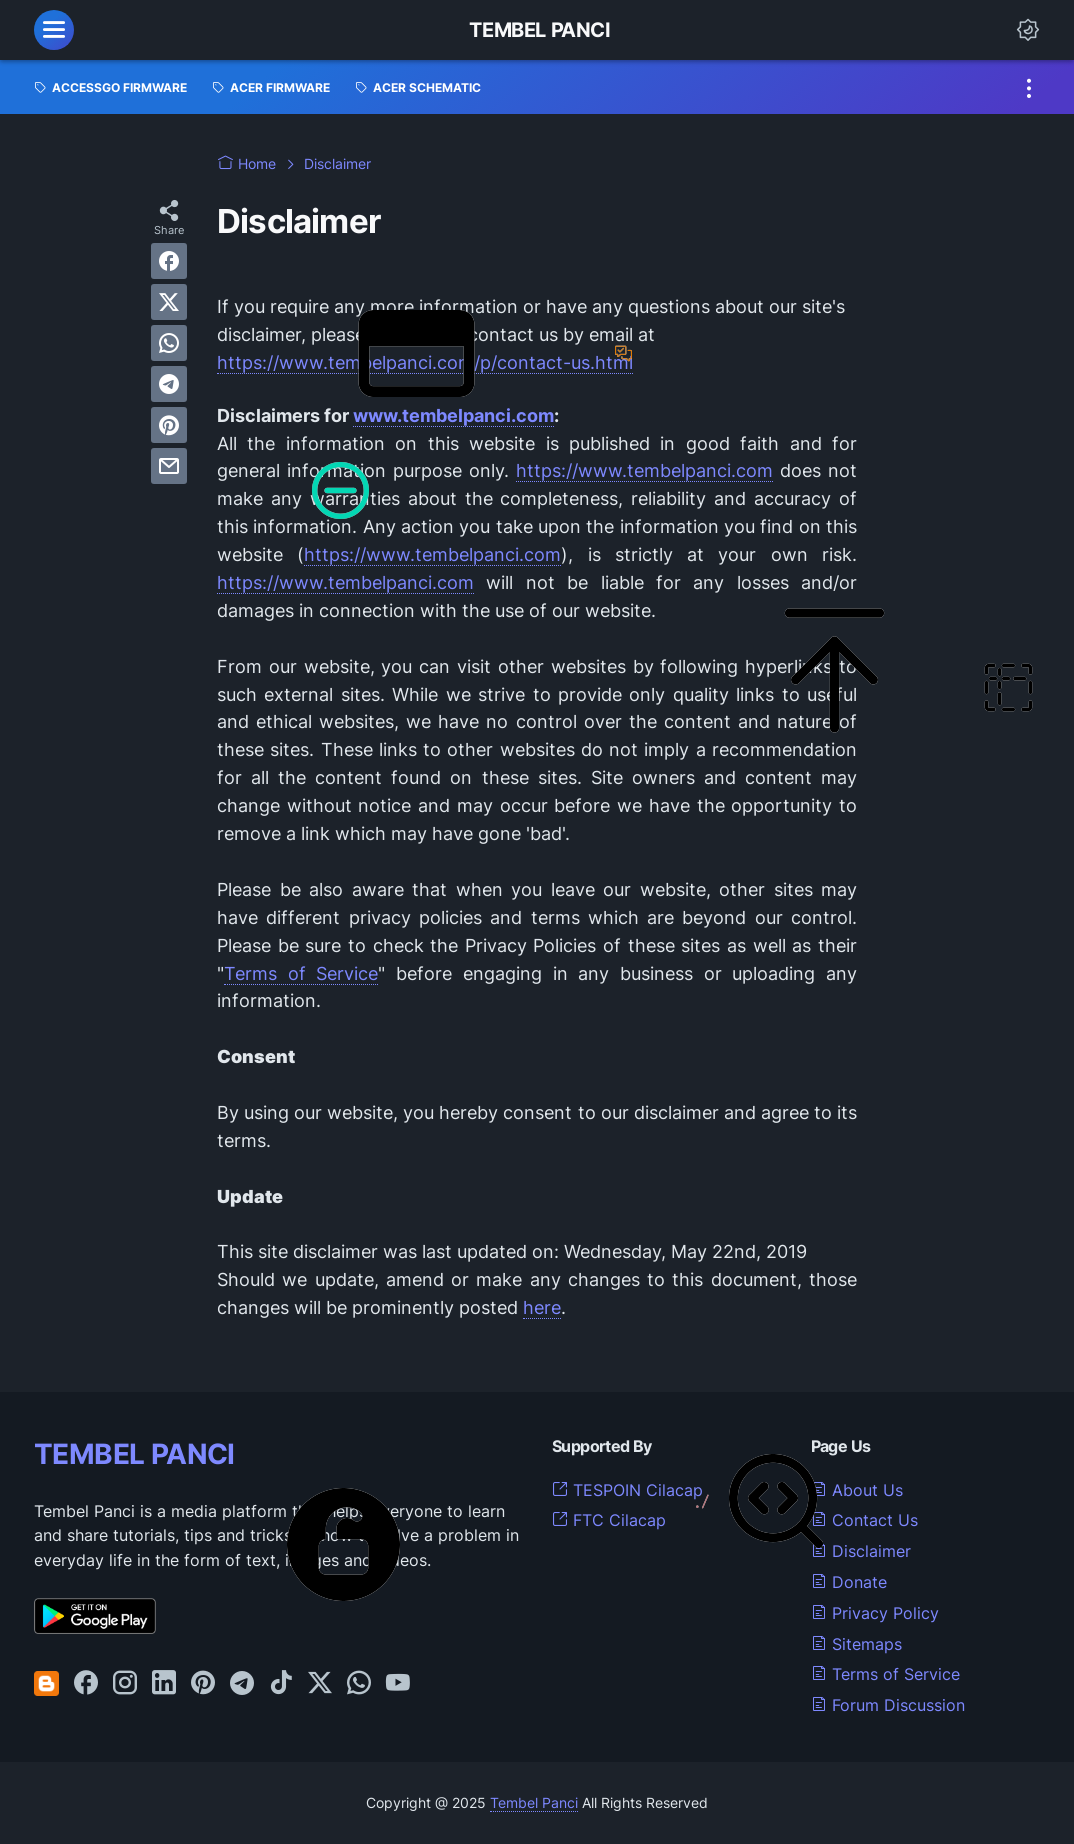 The image size is (1074, 1844). Describe the element at coordinates (702, 1501) in the screenshot. I see `indicates a relative file path reference` at that location.